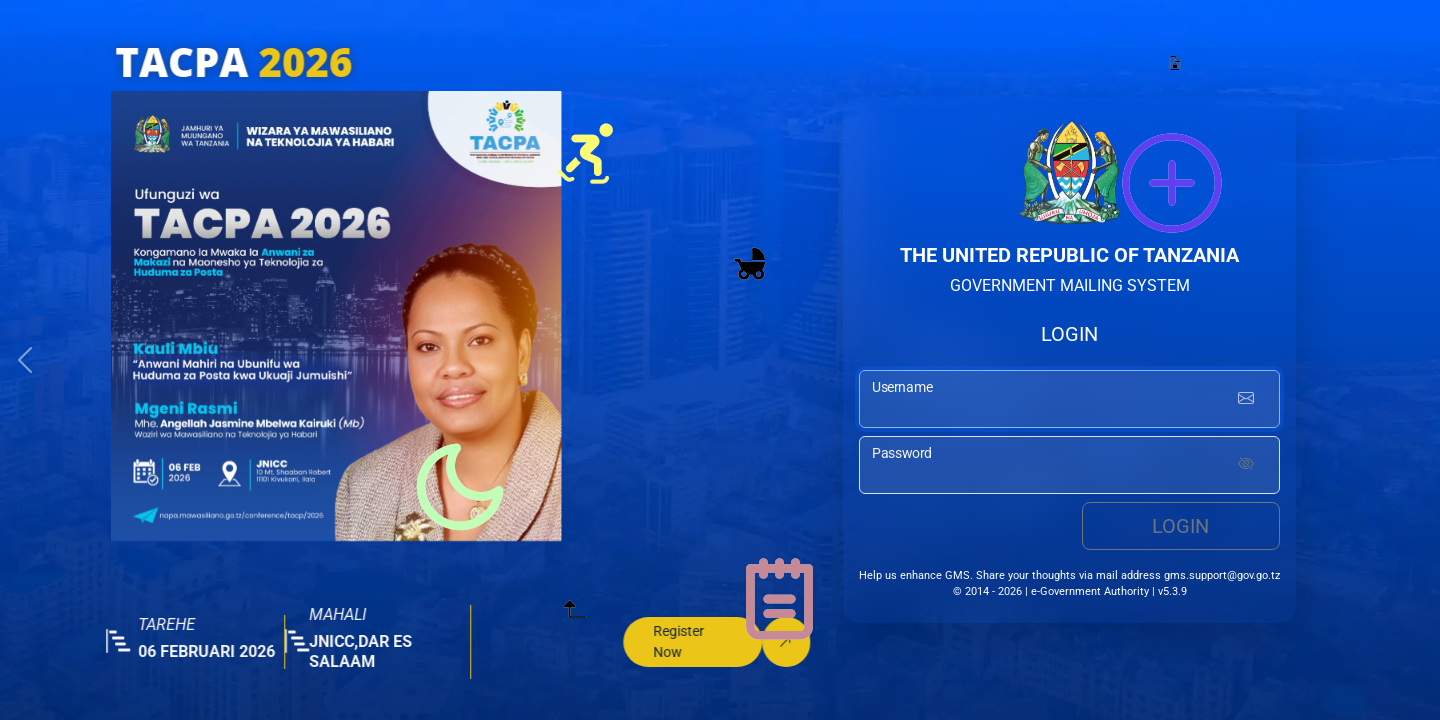  I want to click on toggle dark mode or night theme, so click(460, 487).